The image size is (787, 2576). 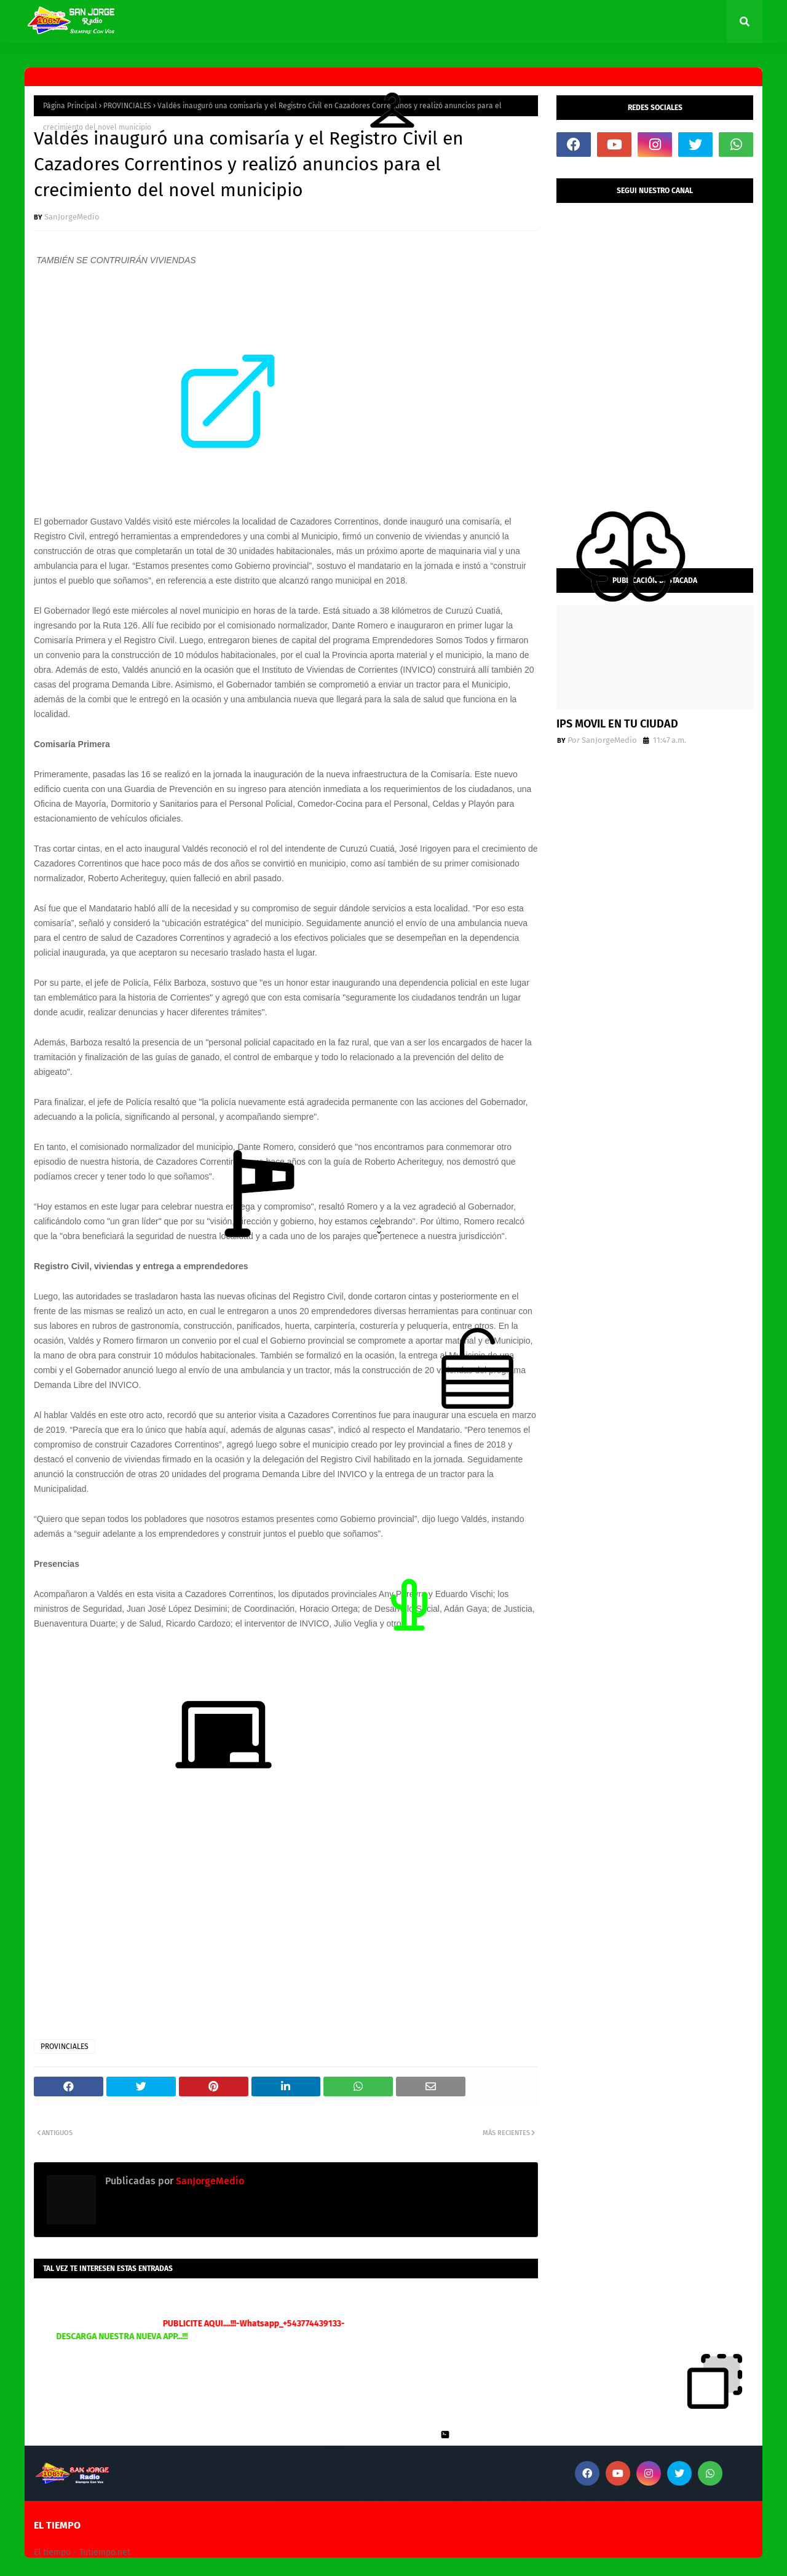 What do you see at coordinates (631, 558) in the screenshot?
I see `access AI or smart features` at bounding box center [631, 558].